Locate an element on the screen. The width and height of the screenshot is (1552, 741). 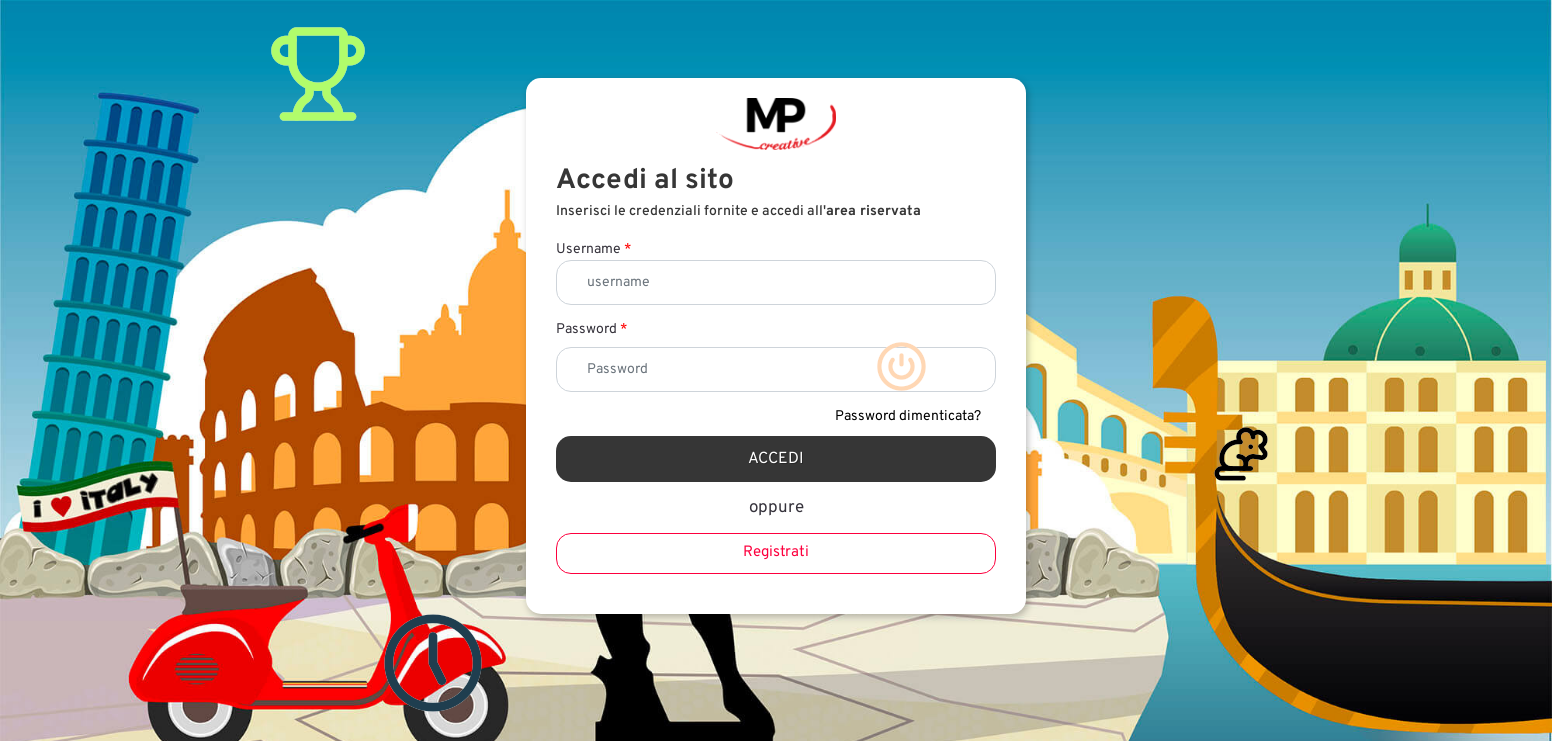
indicates the time is 5 o'clock is located at coordinates (433, 663).